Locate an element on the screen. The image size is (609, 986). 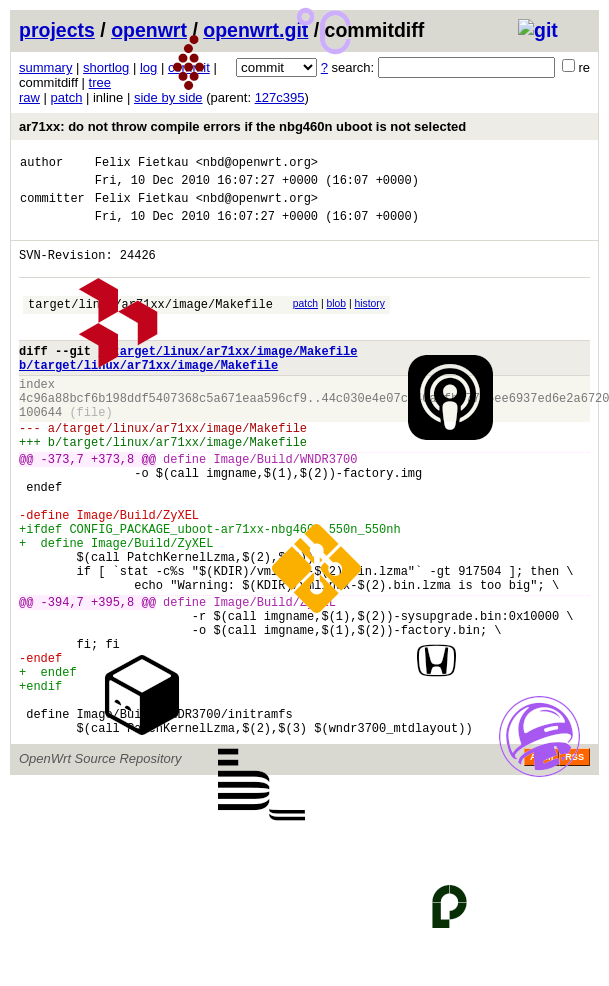
open git for windows application is located at coordinates (316, 568).